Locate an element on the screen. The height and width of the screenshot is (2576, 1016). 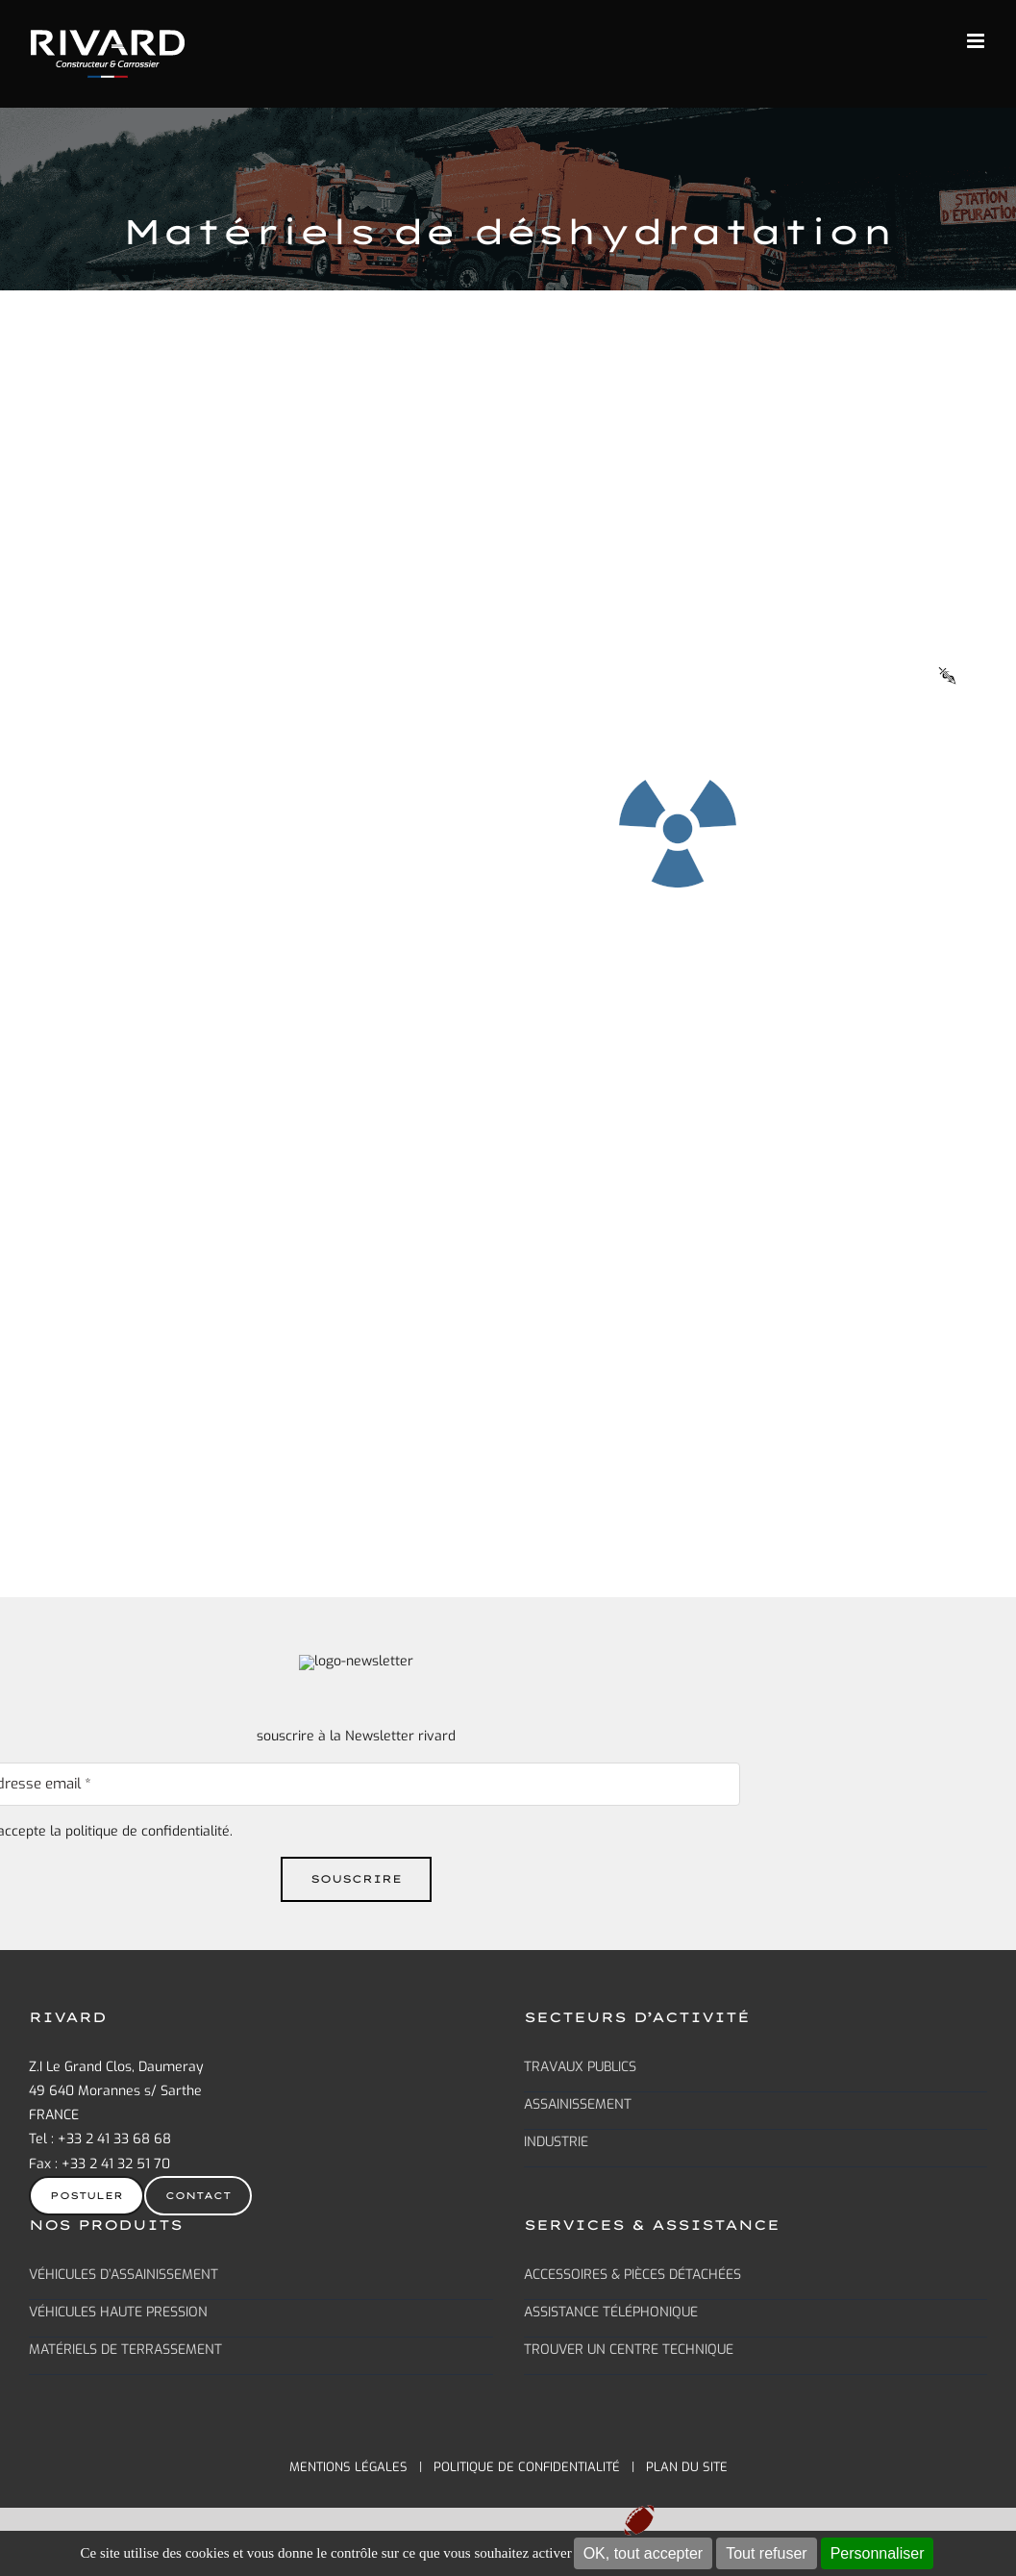
activate spiral thrust attack ability is located at coordinates (947, 675).